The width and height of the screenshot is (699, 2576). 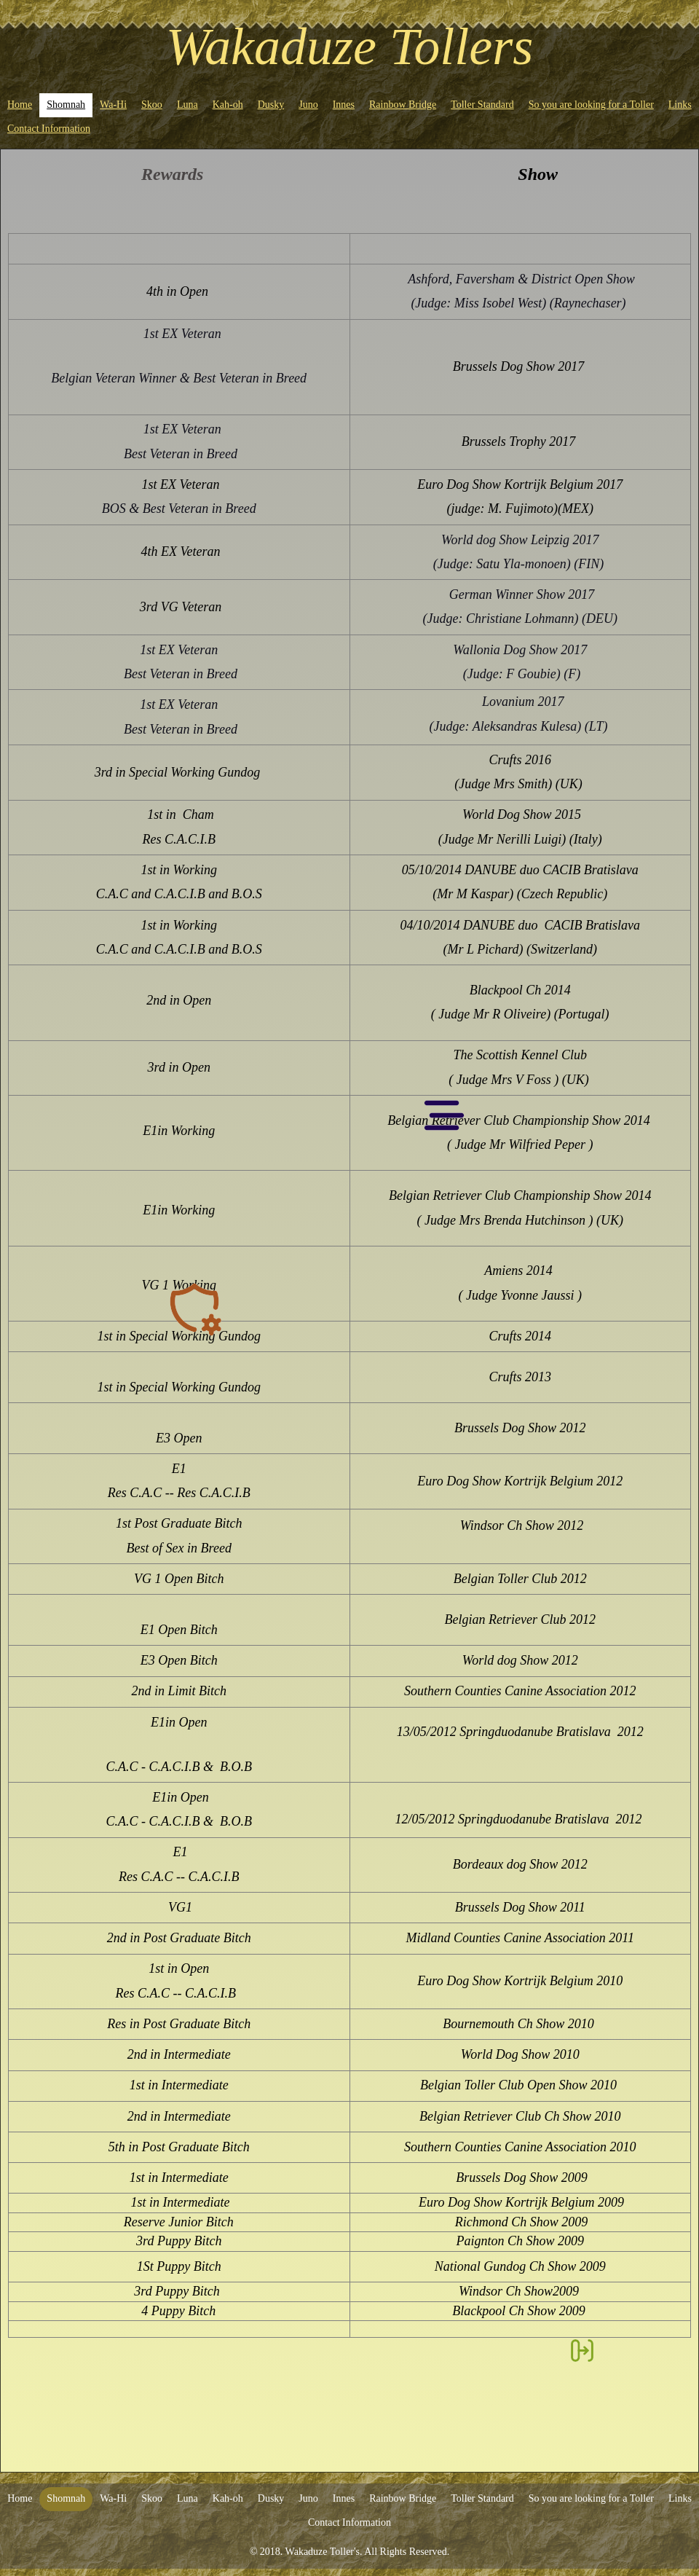 I want to click on move element to the right, so click(x=582, y=2350).